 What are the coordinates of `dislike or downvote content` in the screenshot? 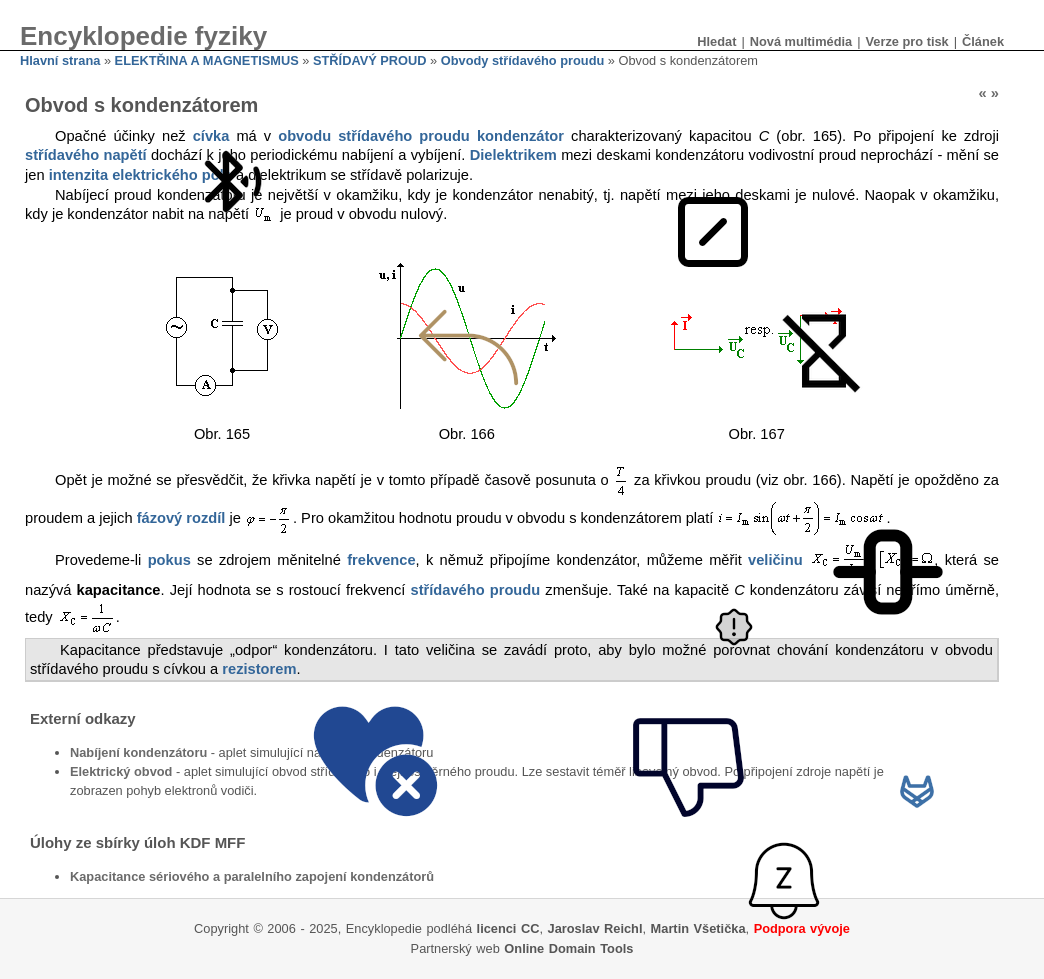 It's located at (688, 761).